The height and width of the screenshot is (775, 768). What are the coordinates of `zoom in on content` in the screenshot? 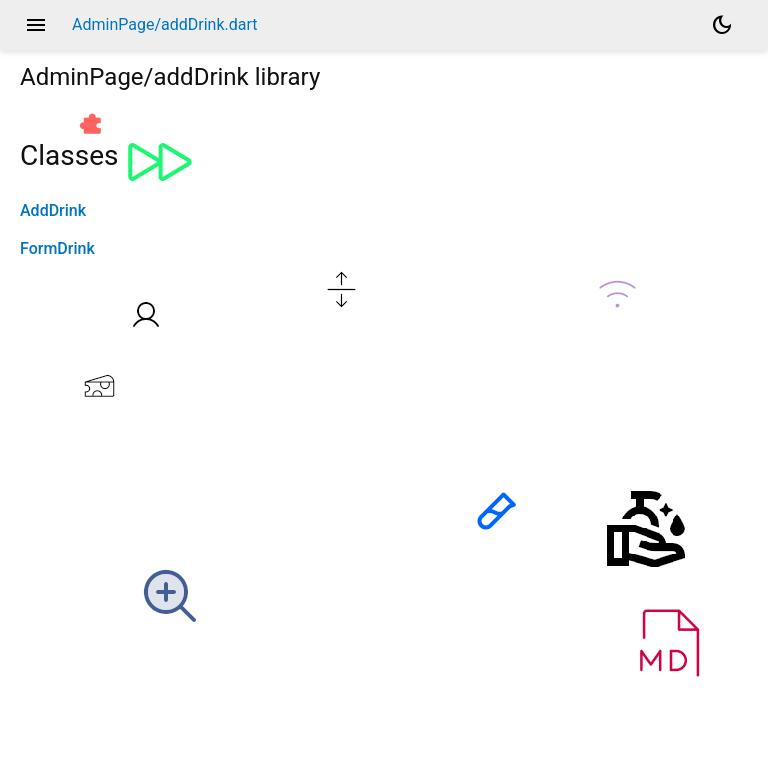 It's located at (170, 596).